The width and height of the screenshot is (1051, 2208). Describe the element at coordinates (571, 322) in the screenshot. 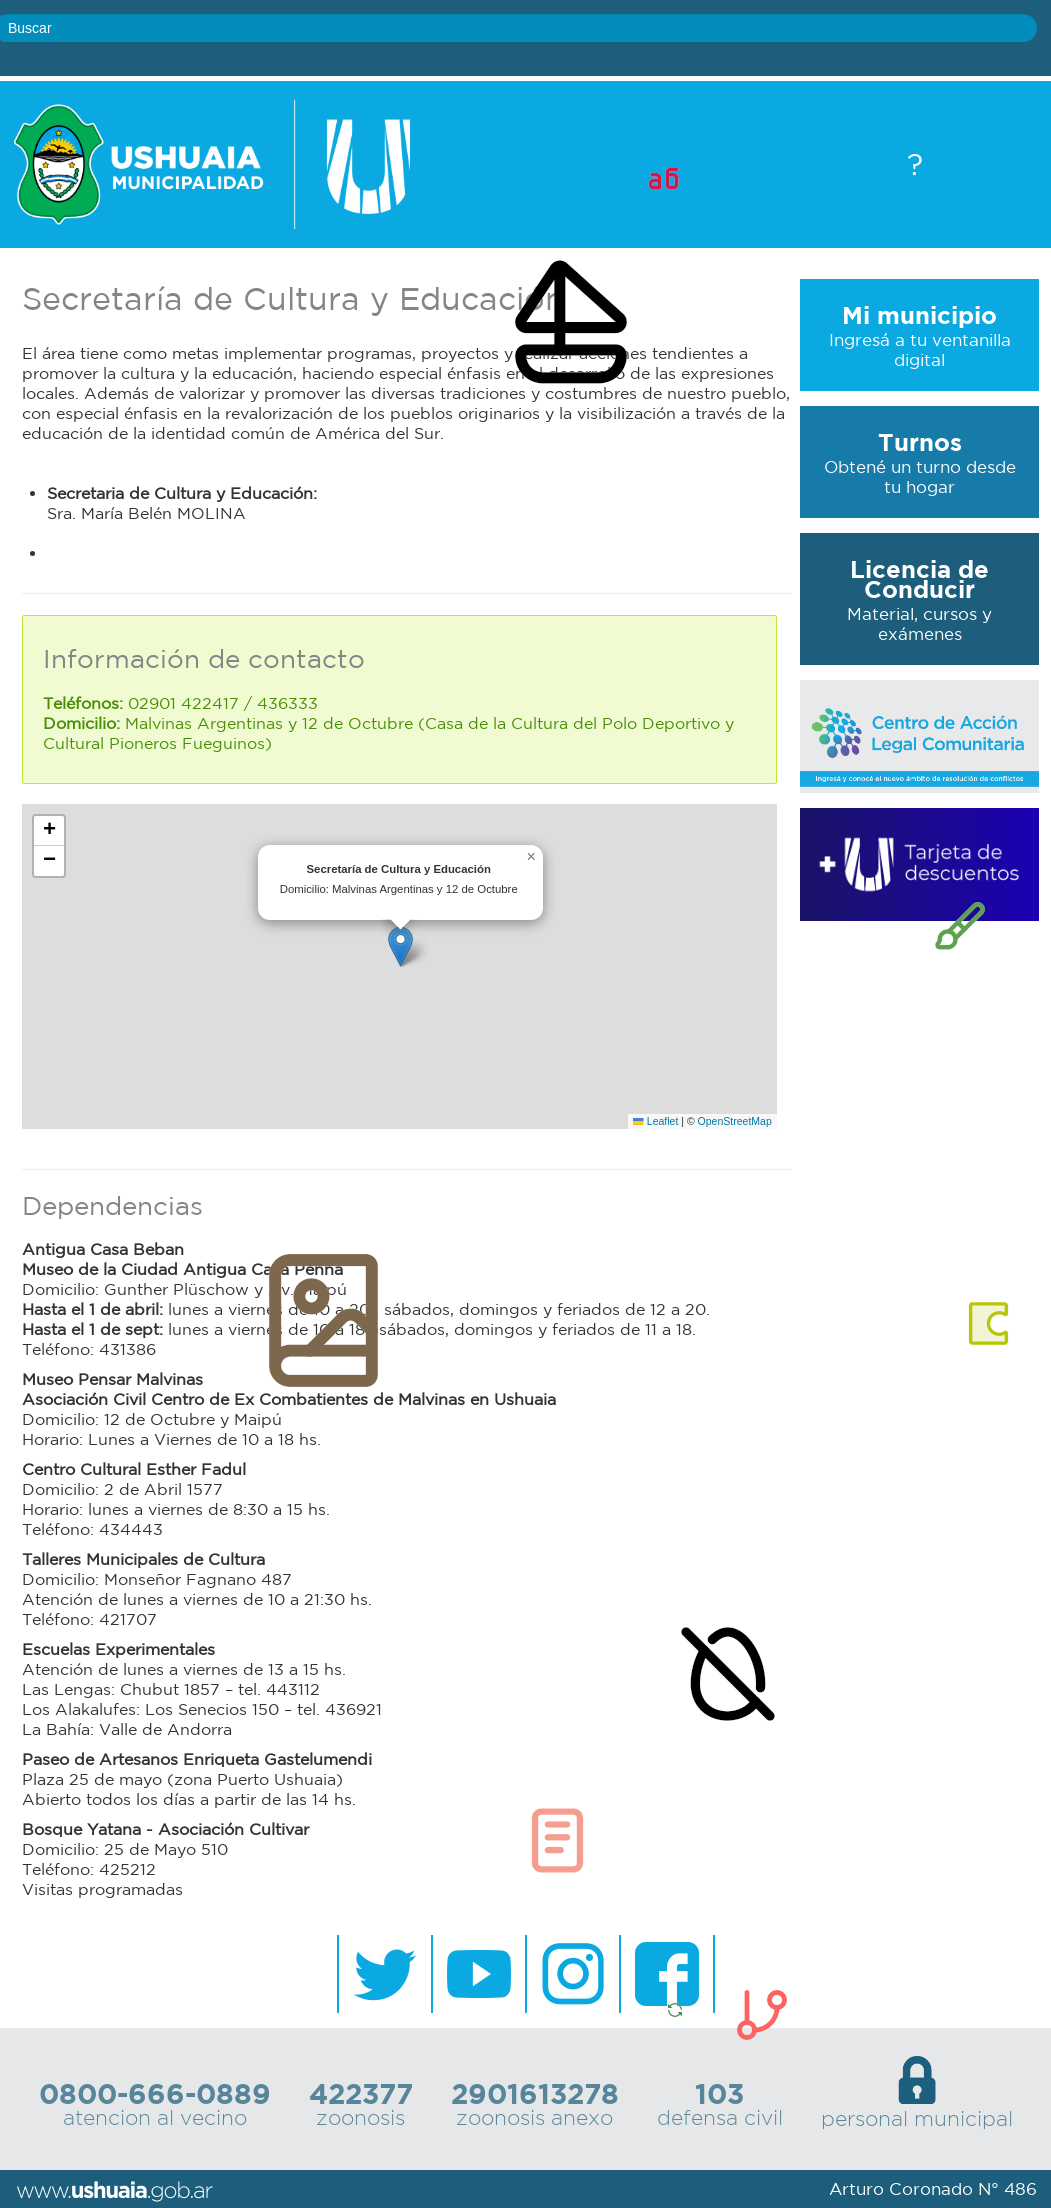

I see `access sailing or boating features` at that location.